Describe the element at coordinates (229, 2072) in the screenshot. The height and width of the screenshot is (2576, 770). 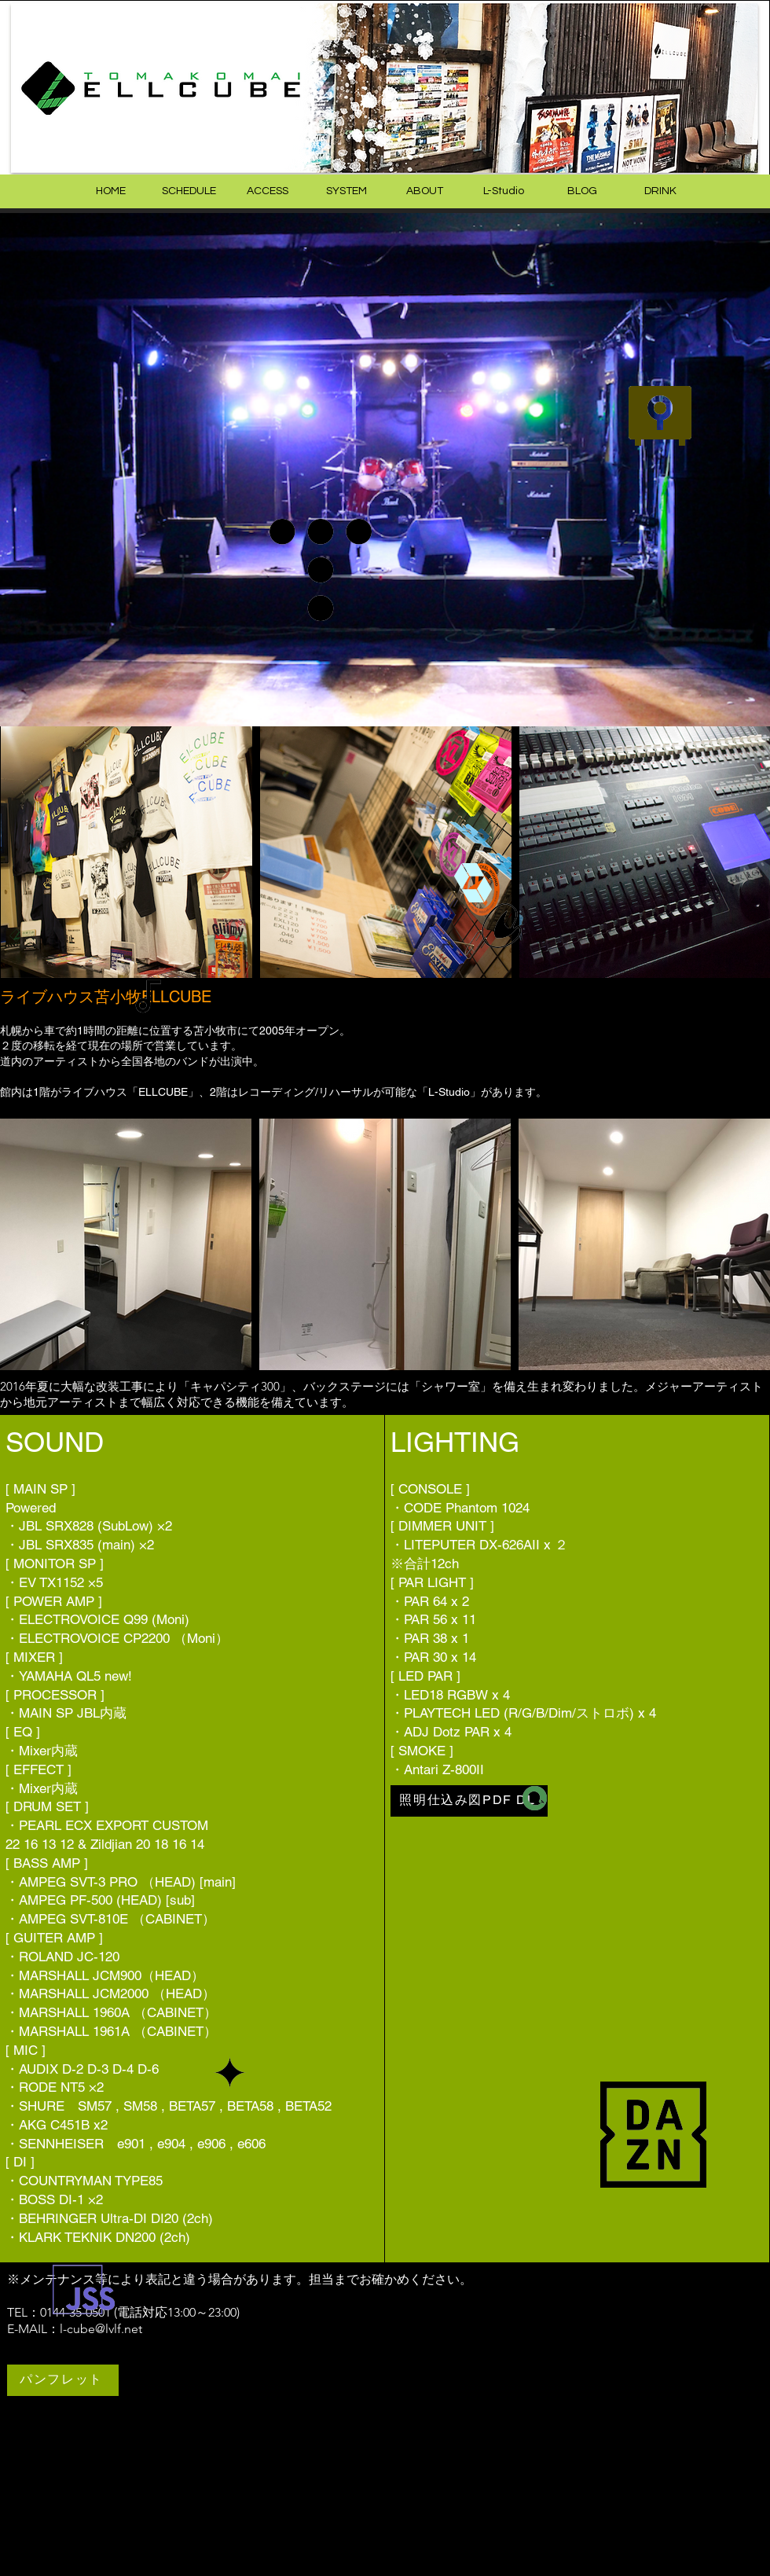
I see `open Google Gemini AI assistant` at that location.